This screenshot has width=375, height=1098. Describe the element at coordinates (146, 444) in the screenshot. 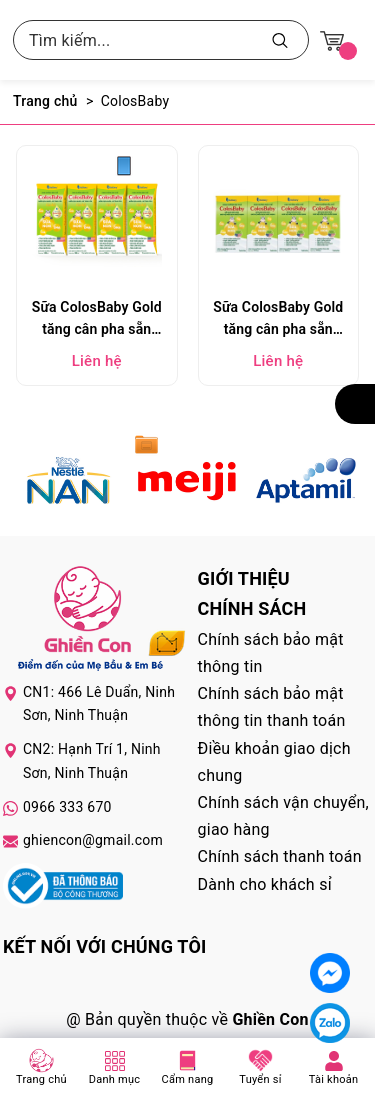

I see `open desktop folder` at that location.